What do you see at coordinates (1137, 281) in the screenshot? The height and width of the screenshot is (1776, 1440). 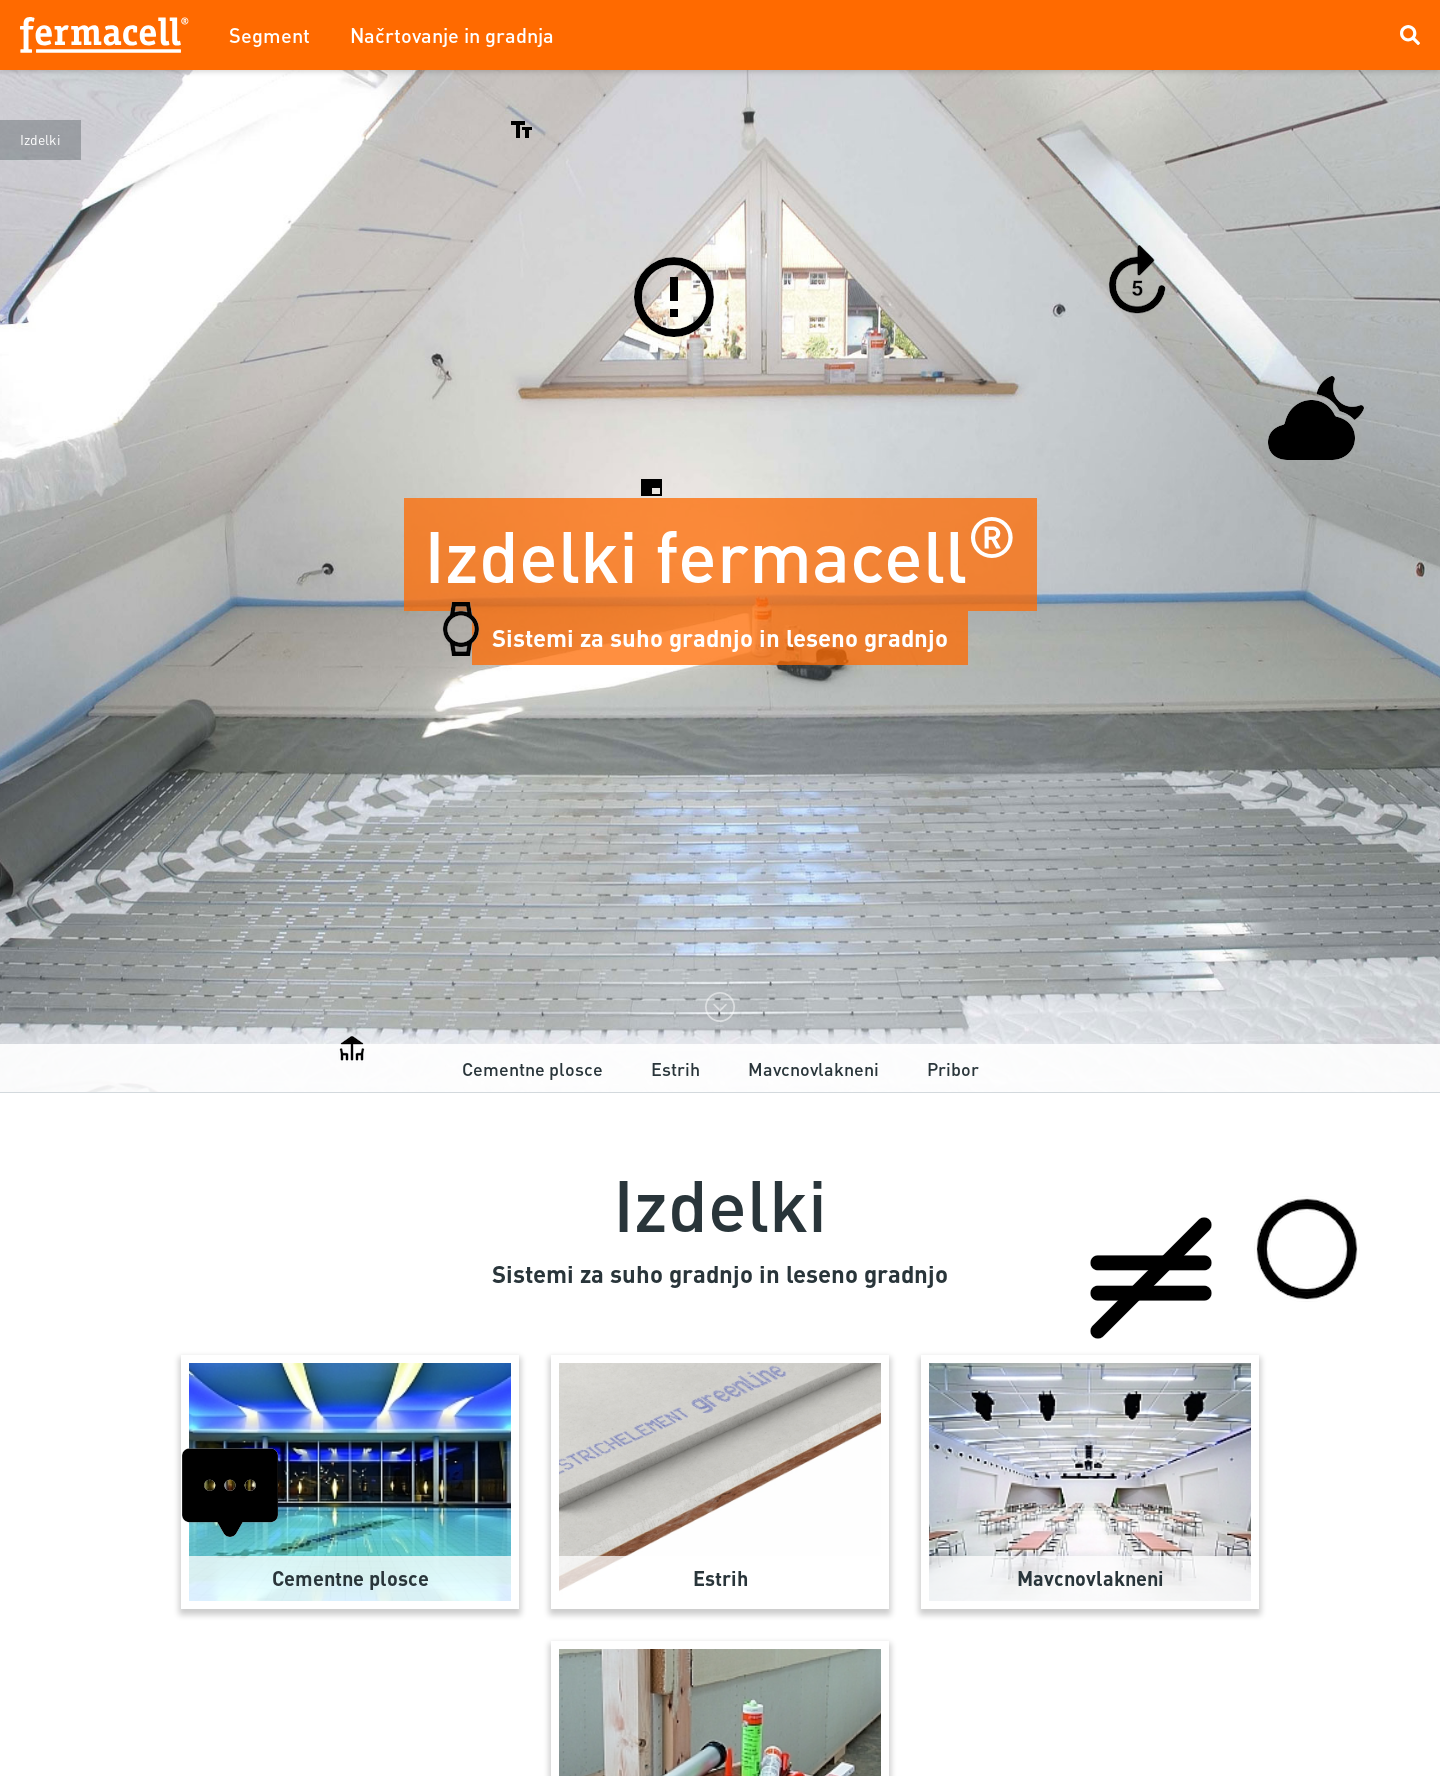 I see `skip forward 5 seconds in media playback` at bounding box center [1137, 281].